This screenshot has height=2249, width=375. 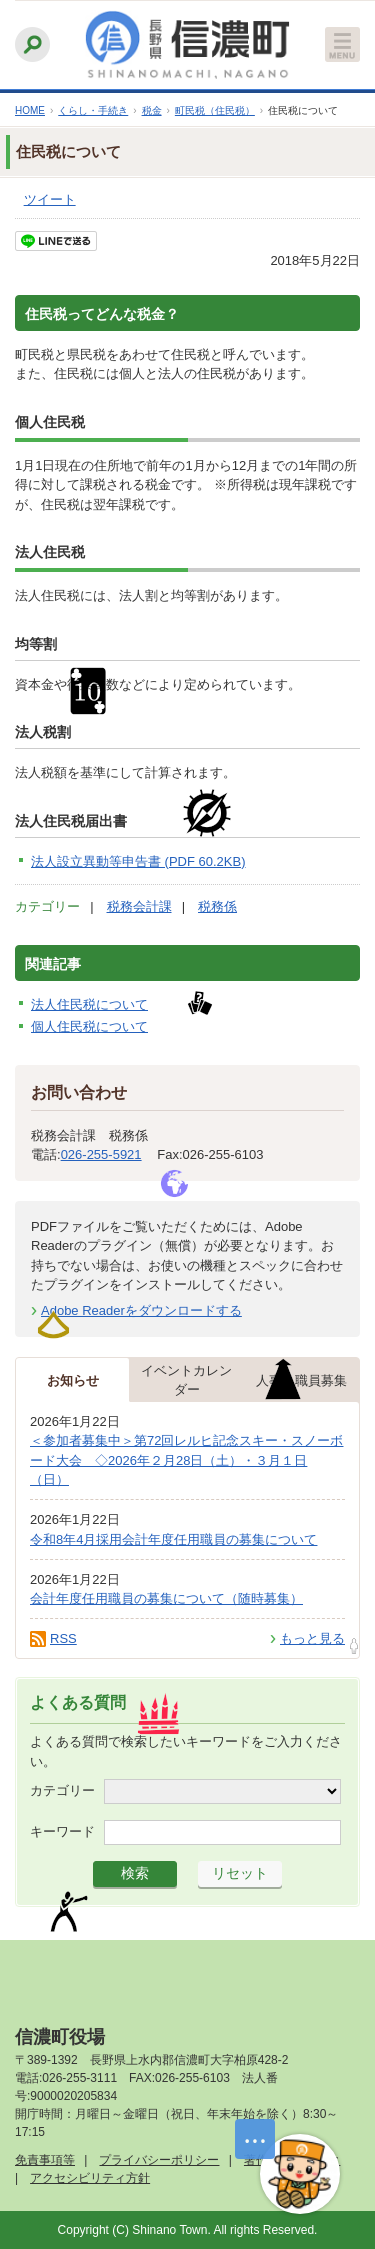 I want to click on place defensive barrier or fortification, so click(x=158, y=1713).